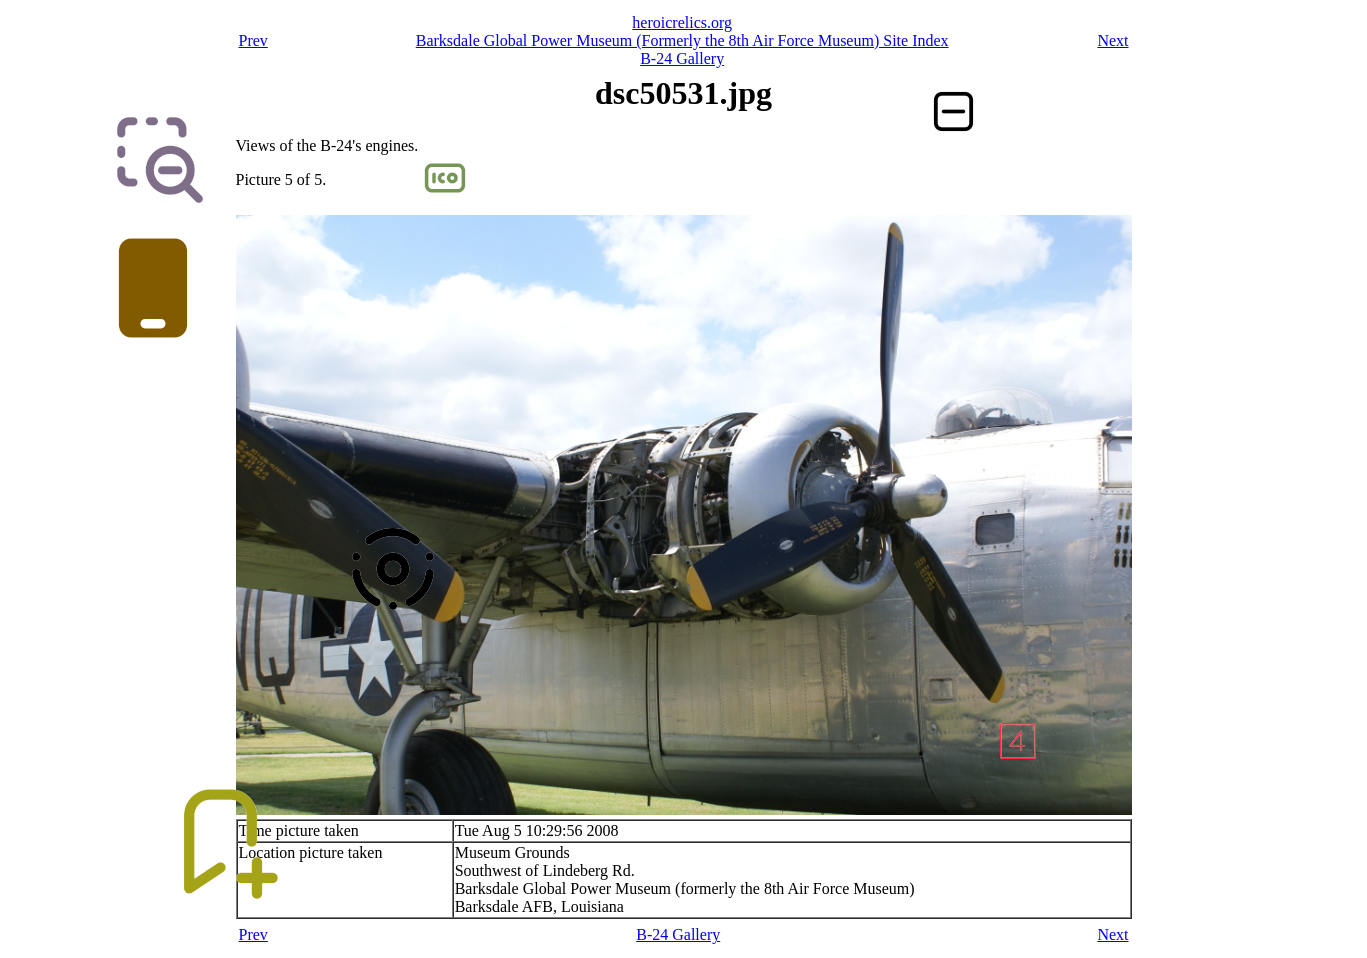  I want to click on zoom out of selected area, so click(158, 158).